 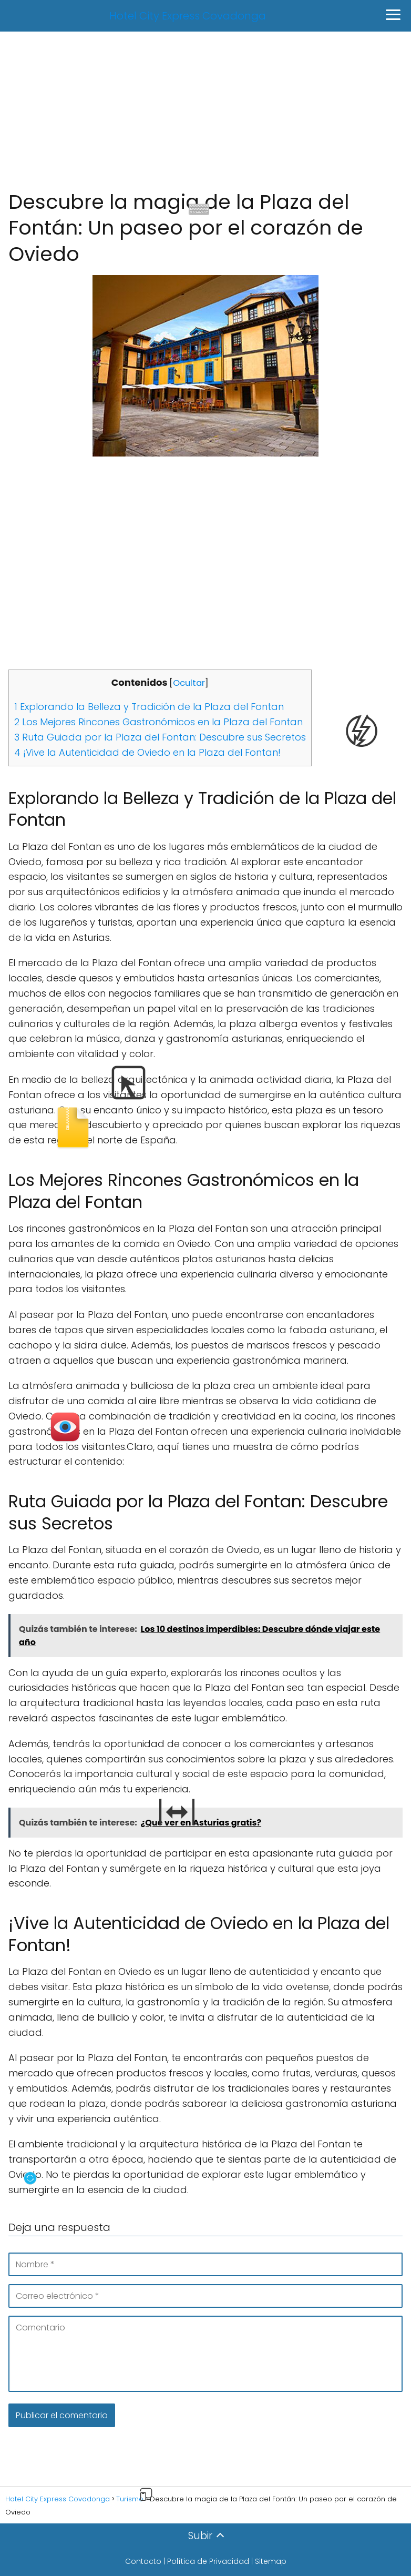 I want to click on dropbox is currently syncing files, so click(x=30, y=2178).